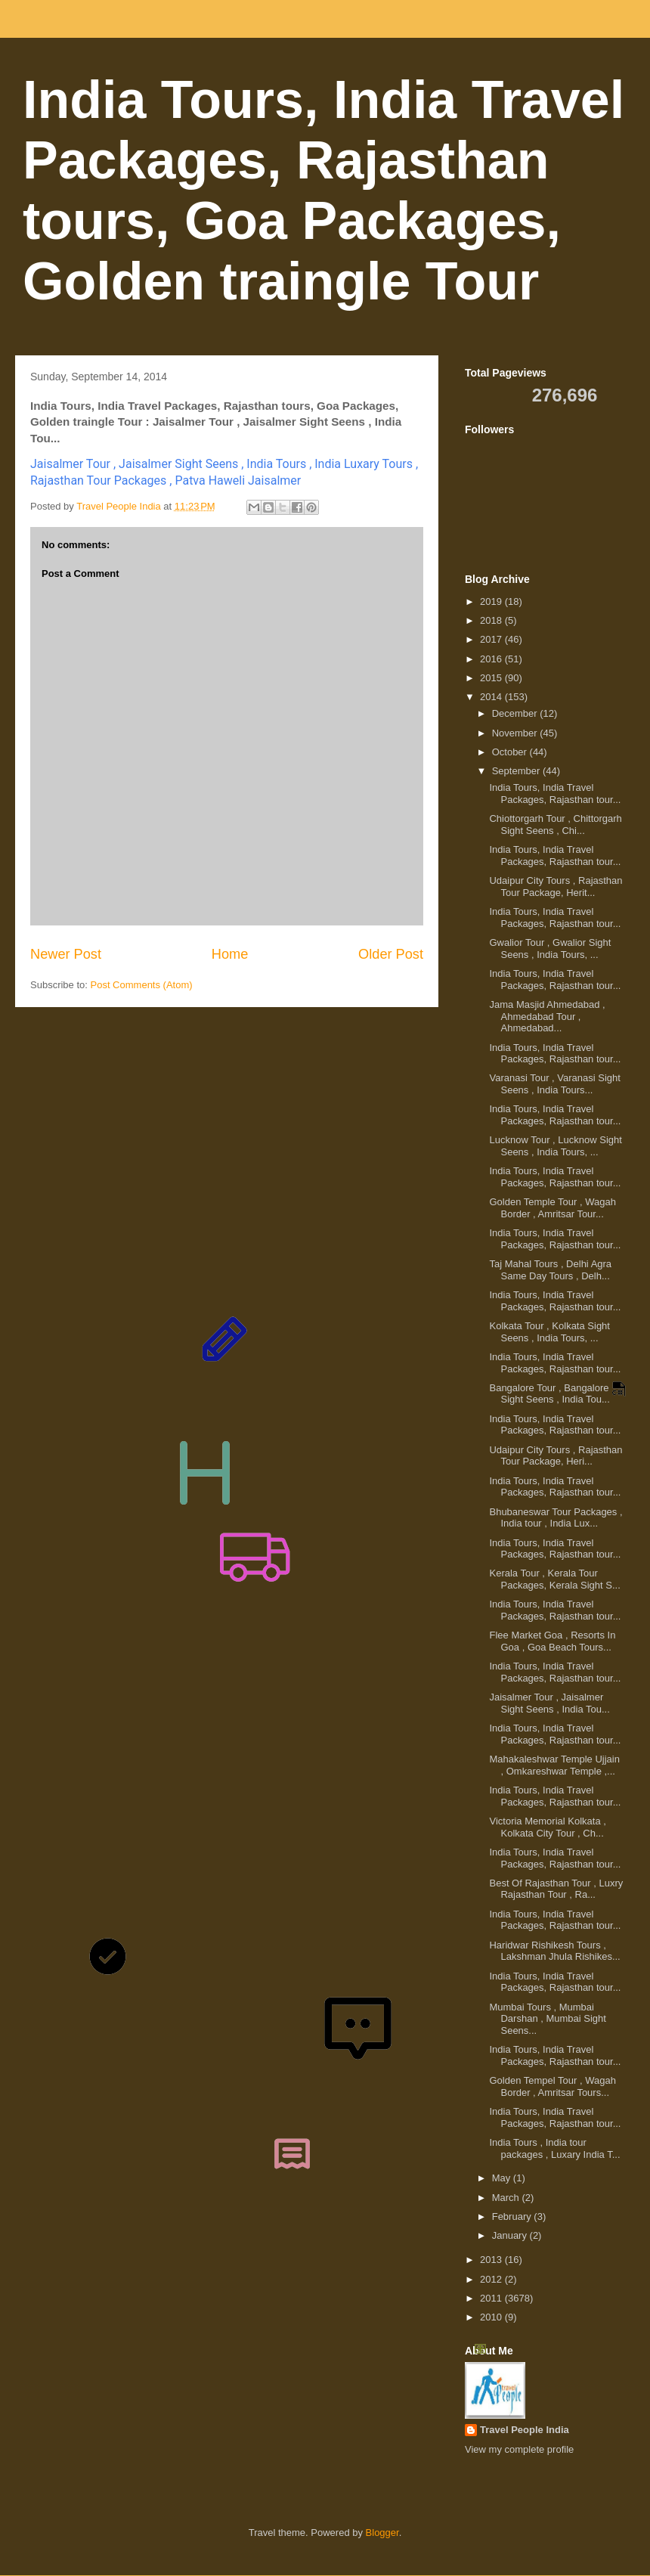 Image resolution: width=650 pixels, height=2576 pixels. I want to click on open chat or messaging, so click(358, 2026).